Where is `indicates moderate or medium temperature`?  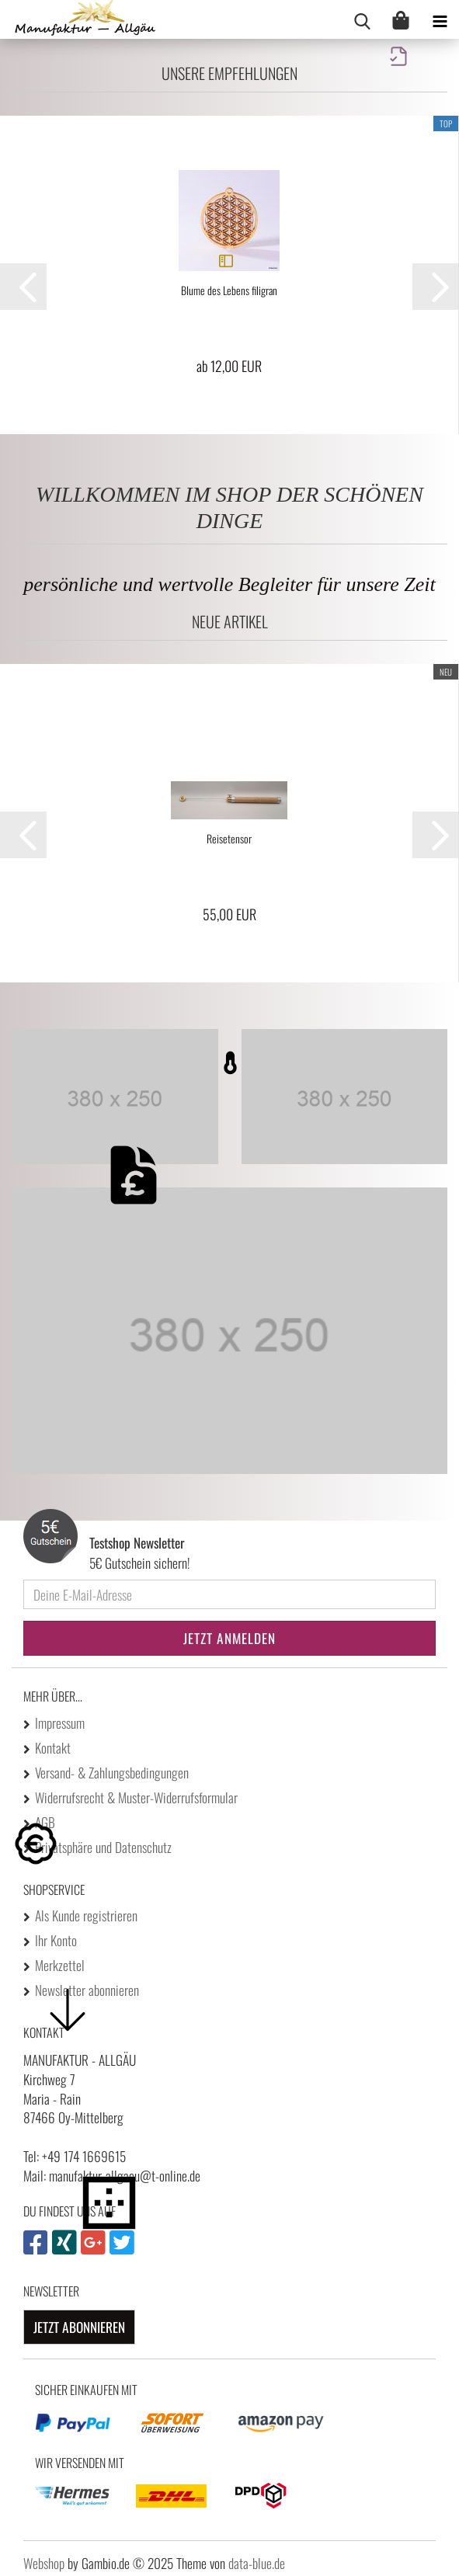 indicates moderate or medium temperature is located at coordinates (230, 1062).